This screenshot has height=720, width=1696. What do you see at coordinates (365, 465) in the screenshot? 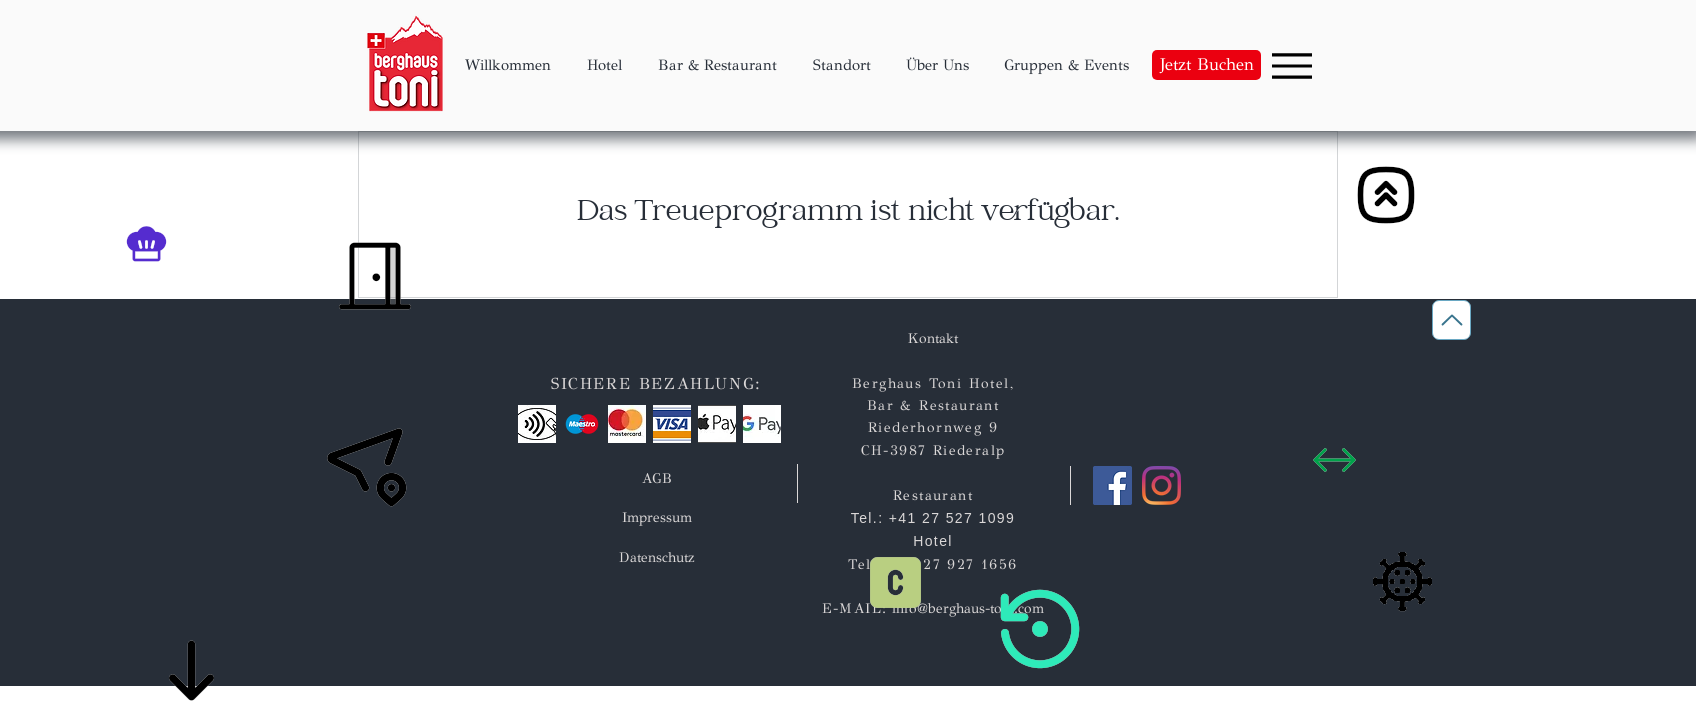
I see `send current location` at bounding box center [365, 465].